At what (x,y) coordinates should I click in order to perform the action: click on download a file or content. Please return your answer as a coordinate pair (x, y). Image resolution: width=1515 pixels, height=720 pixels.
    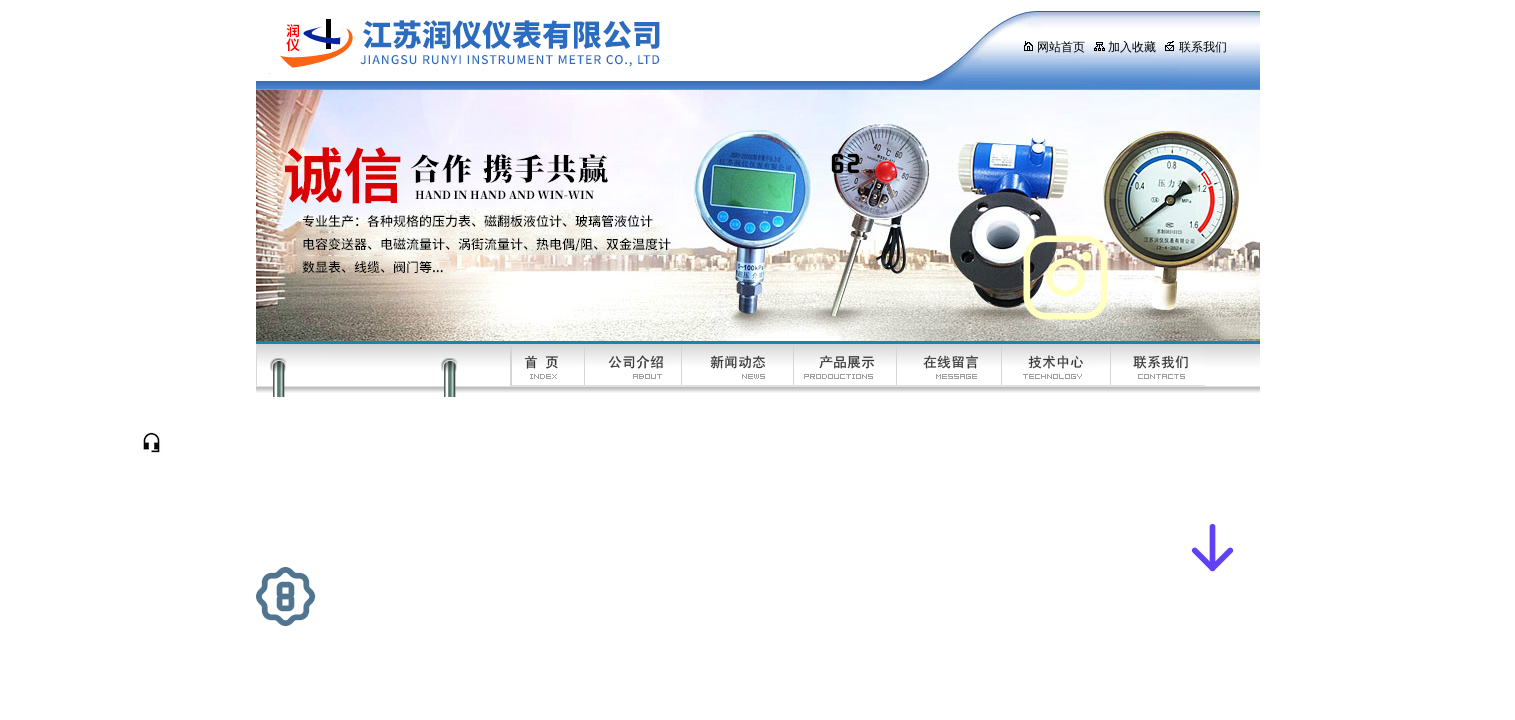
    Looking at the image, I should click on (1212, 547).